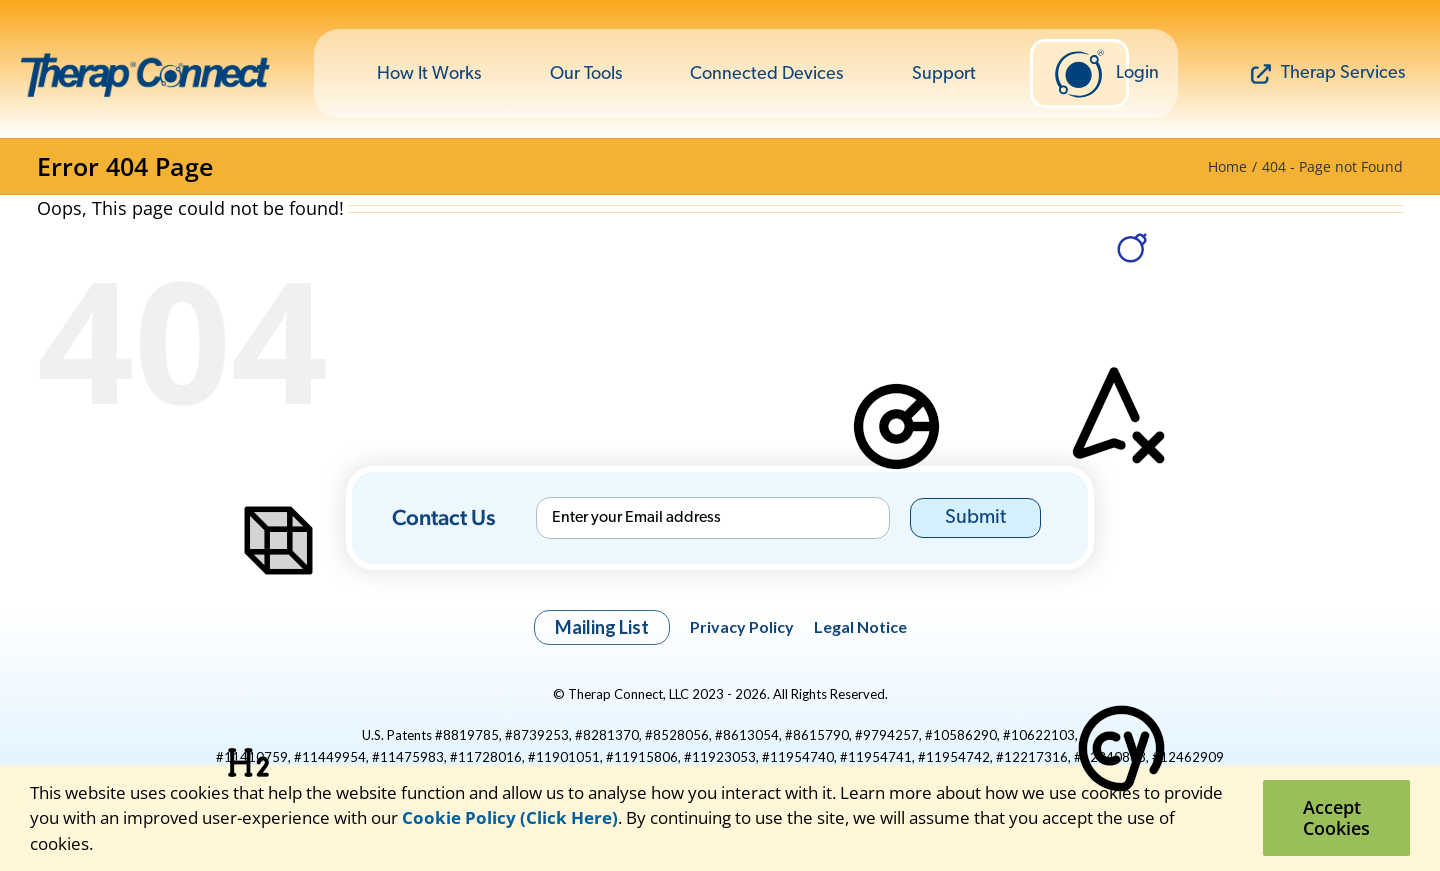 This screenshot has height=871, width=1440. Describe the element at coordinates (278, 540) in the screenshot. I see `view 3D model or object` at that location.